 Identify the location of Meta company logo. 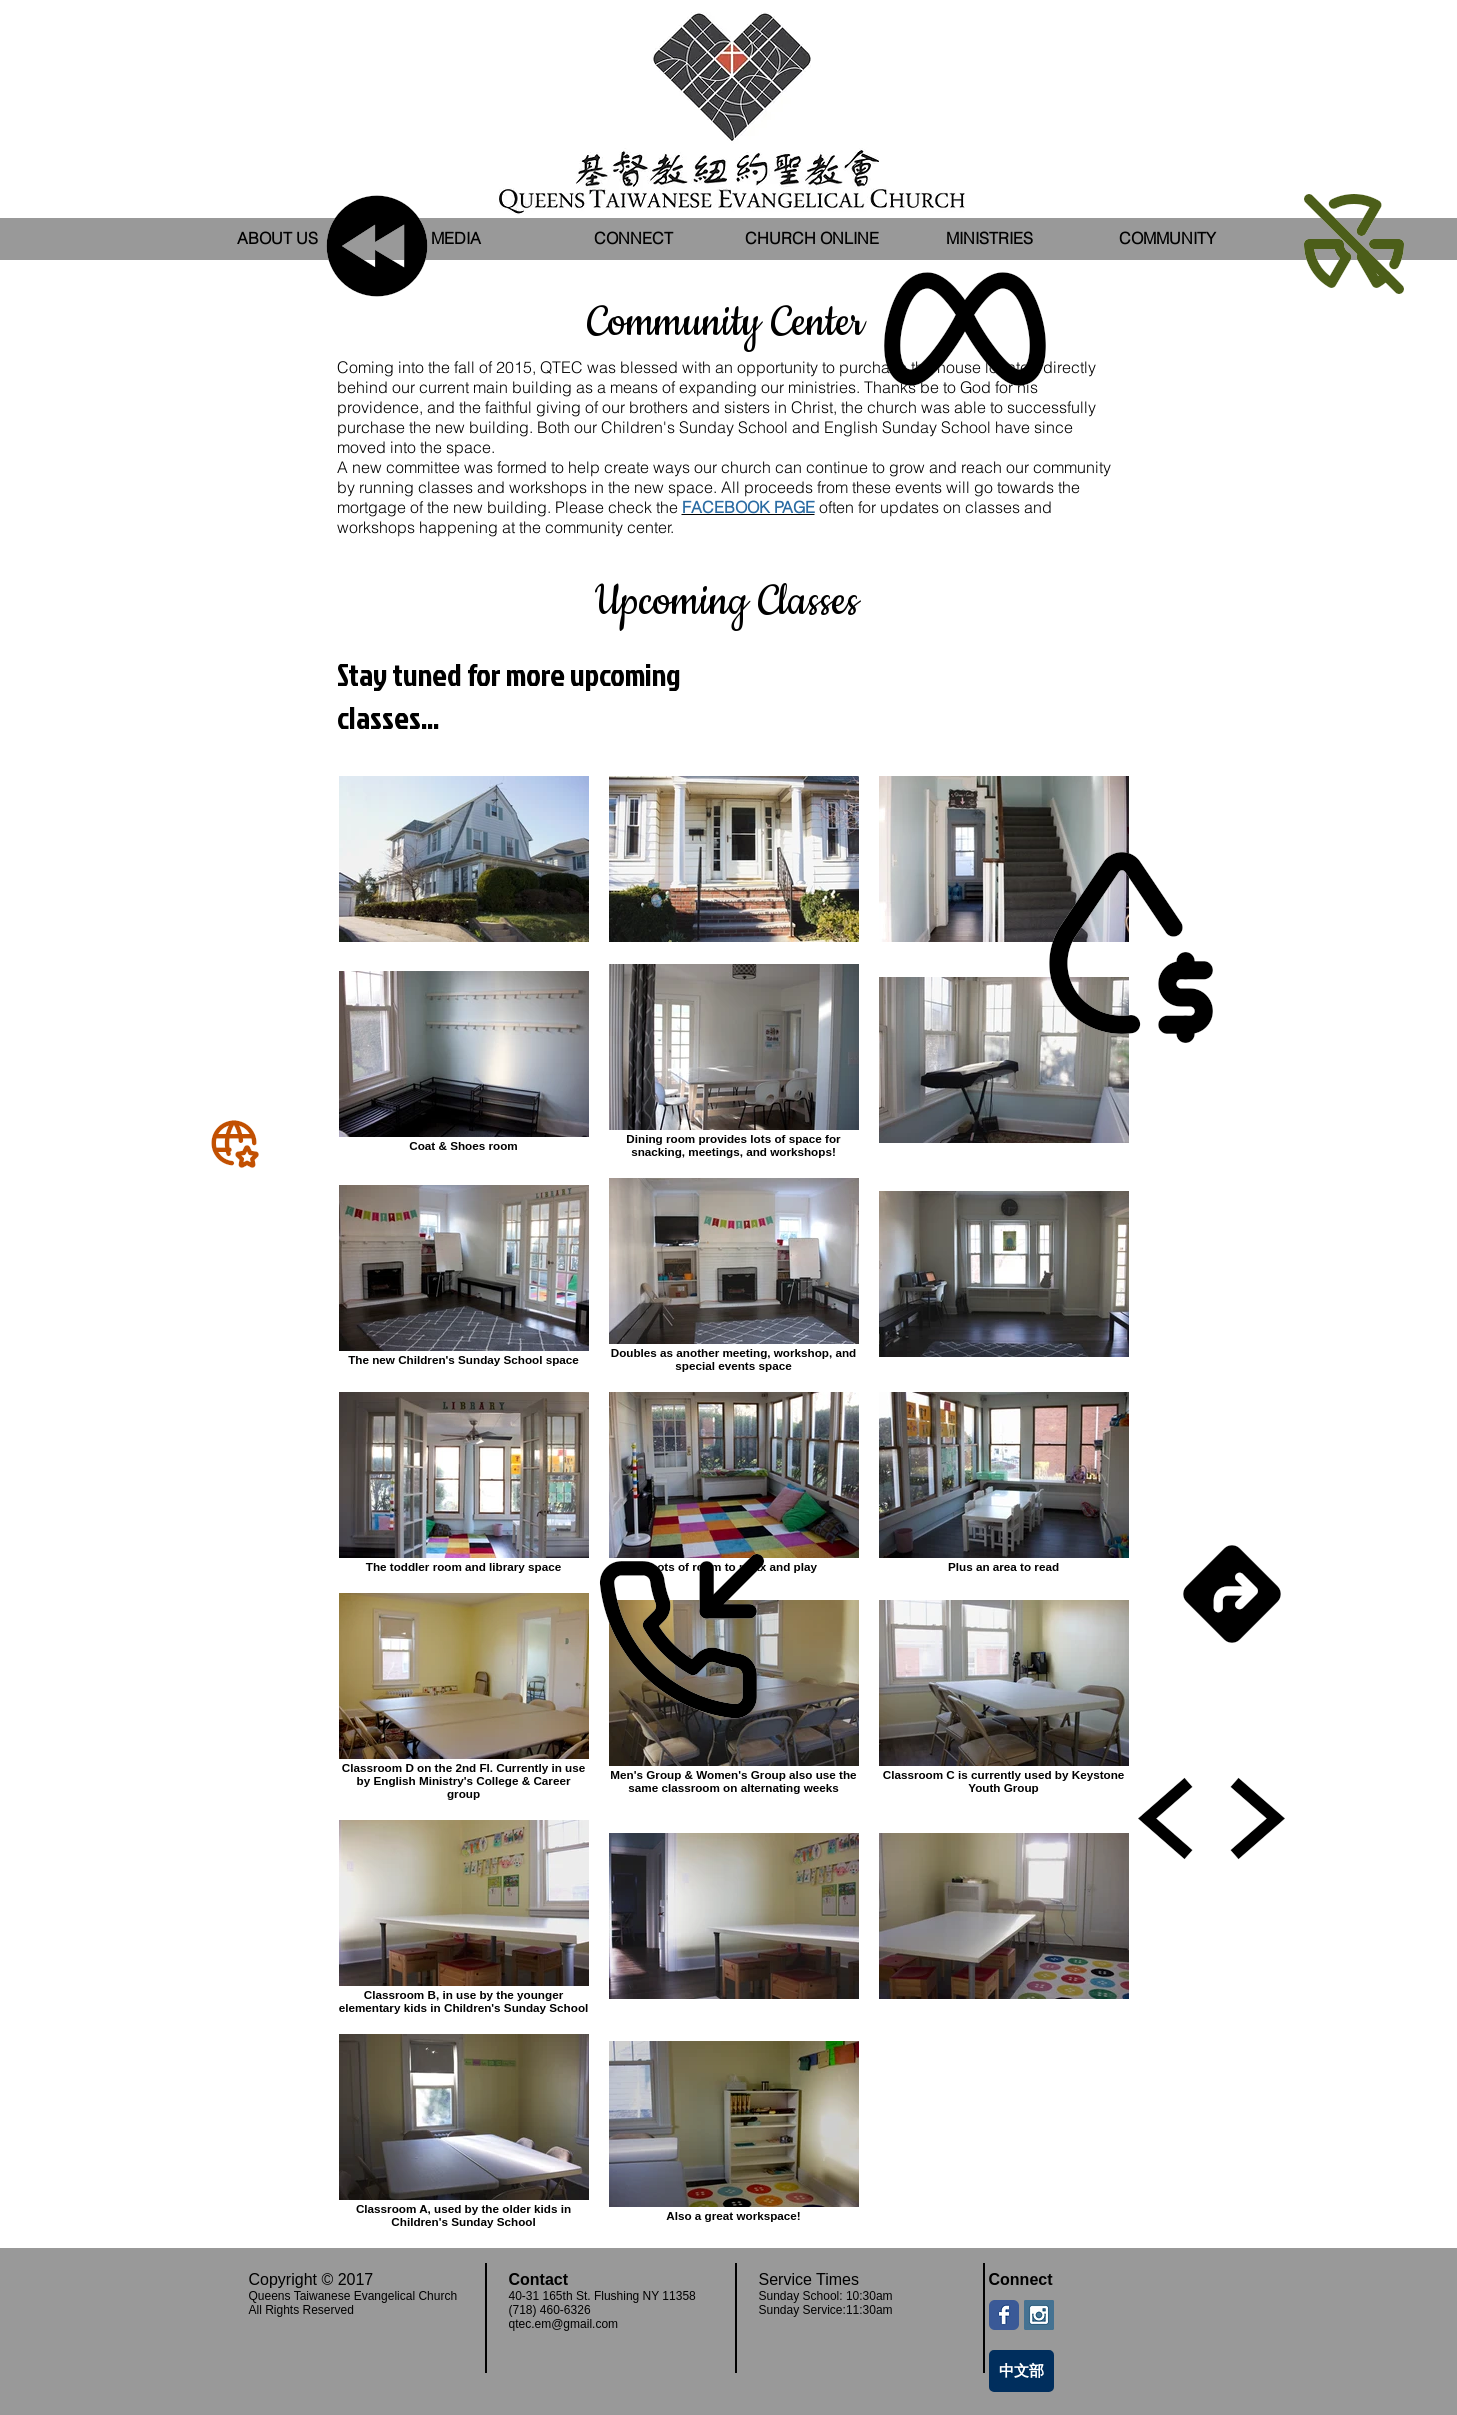
(965, 329).